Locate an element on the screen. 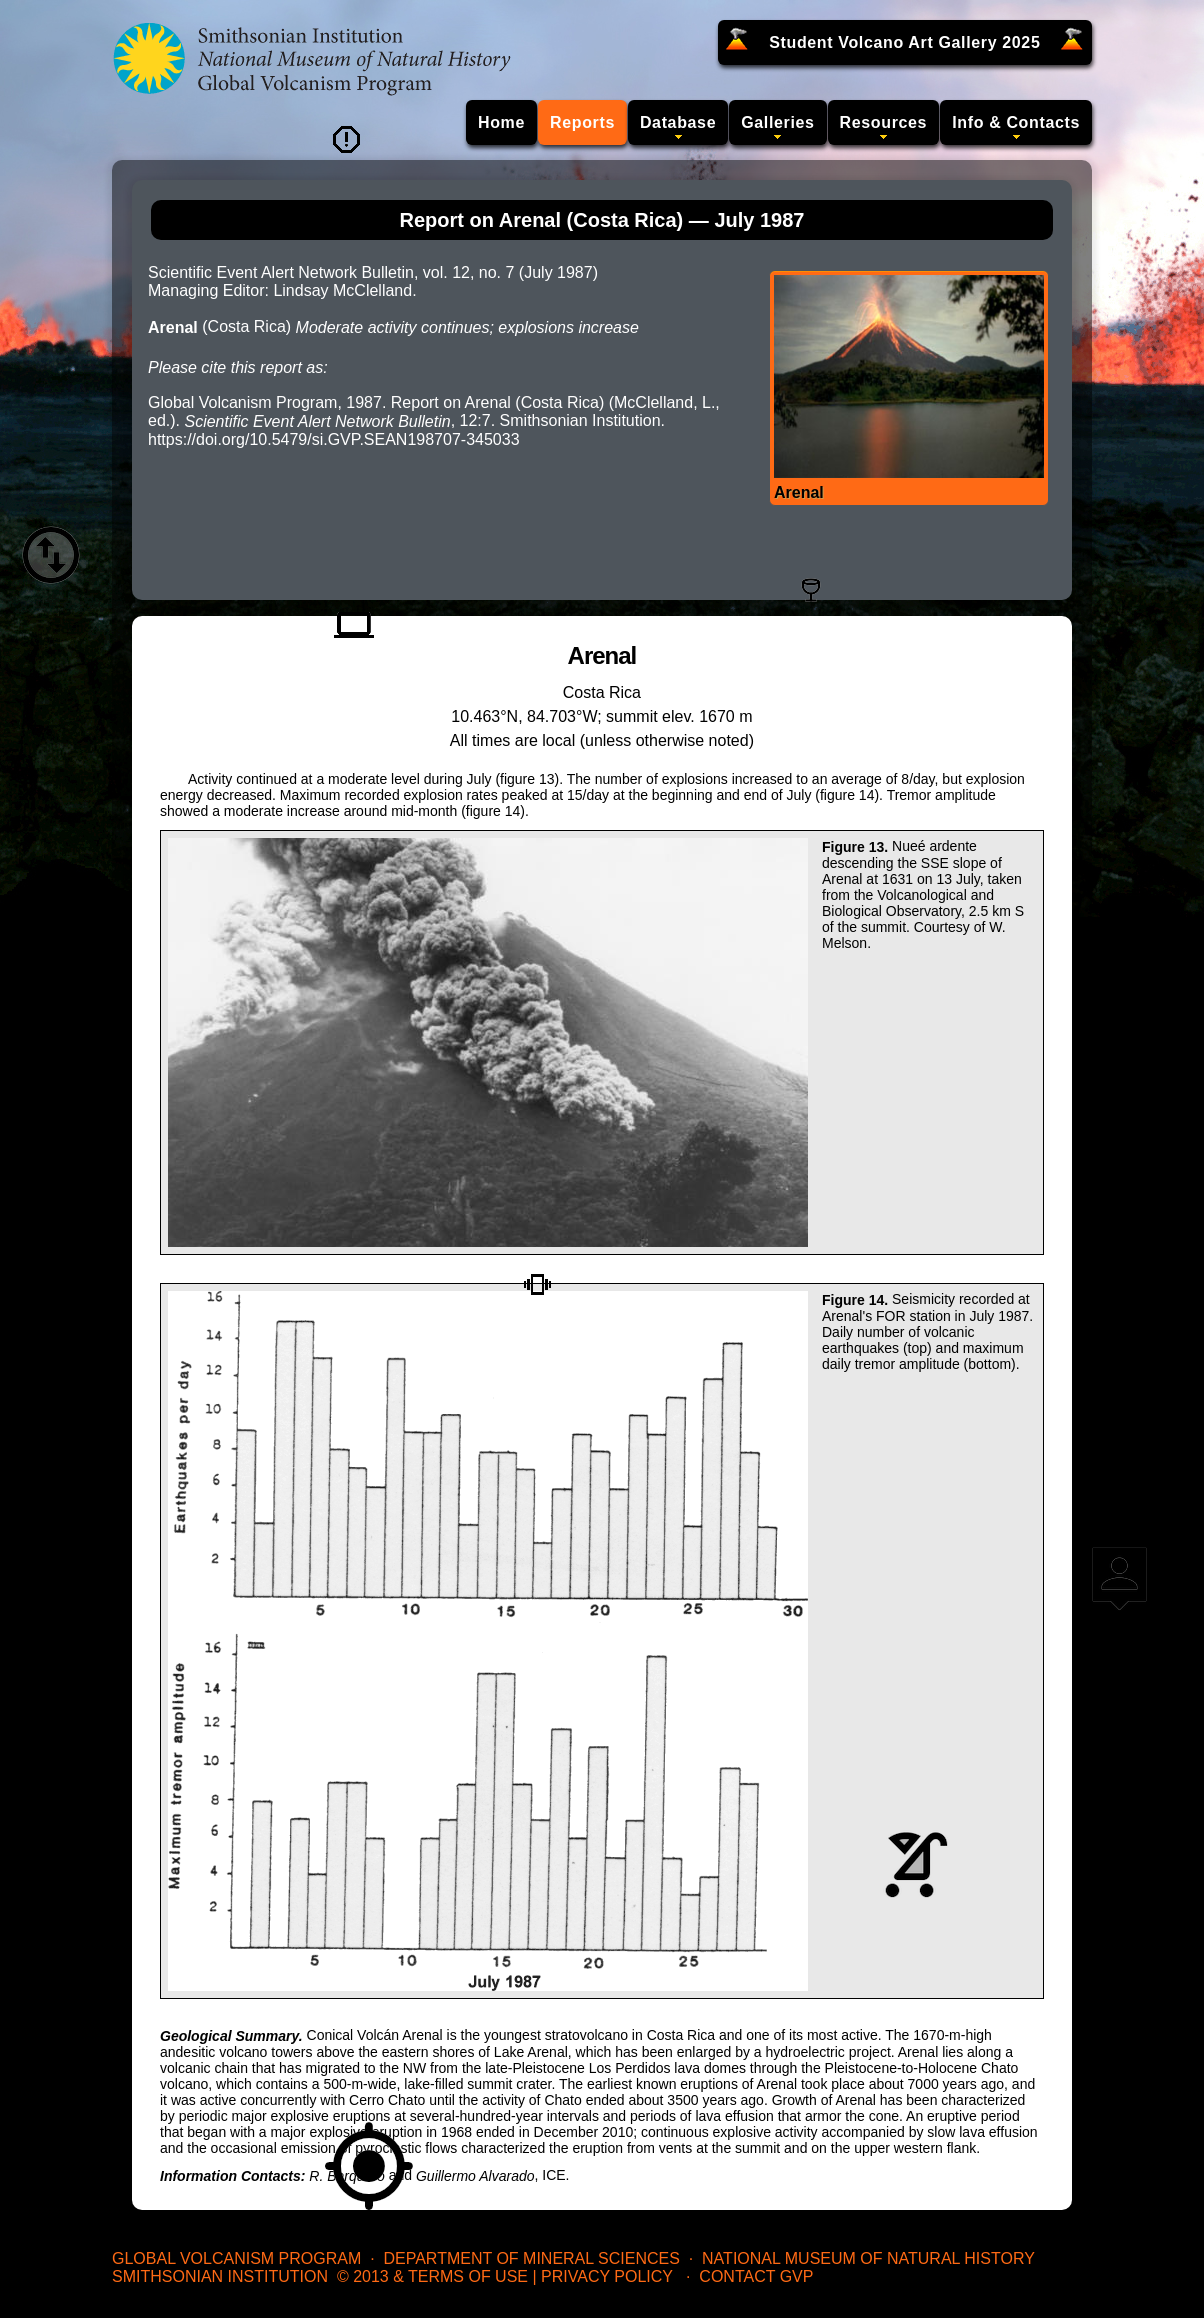 The height and width of the screenshot is (2318, 1204). enable vibration mode for notifications is located at coordinates (537, 1284).